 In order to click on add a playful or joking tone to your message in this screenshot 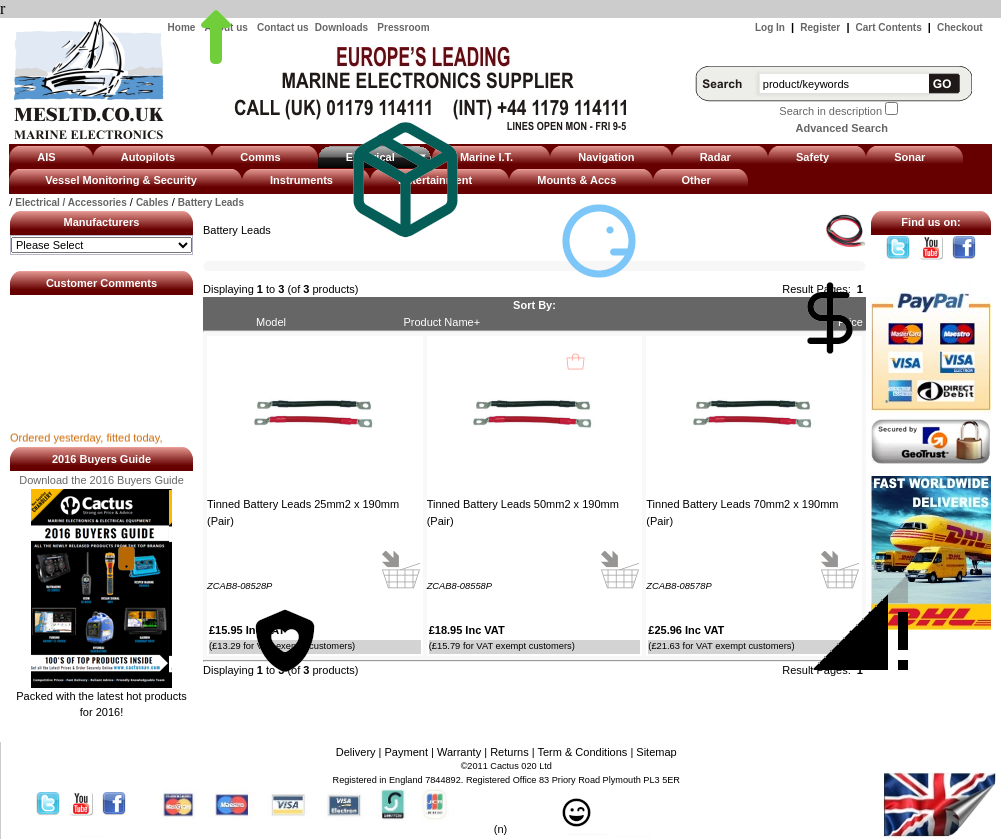, I will do `click(576, 812)`.